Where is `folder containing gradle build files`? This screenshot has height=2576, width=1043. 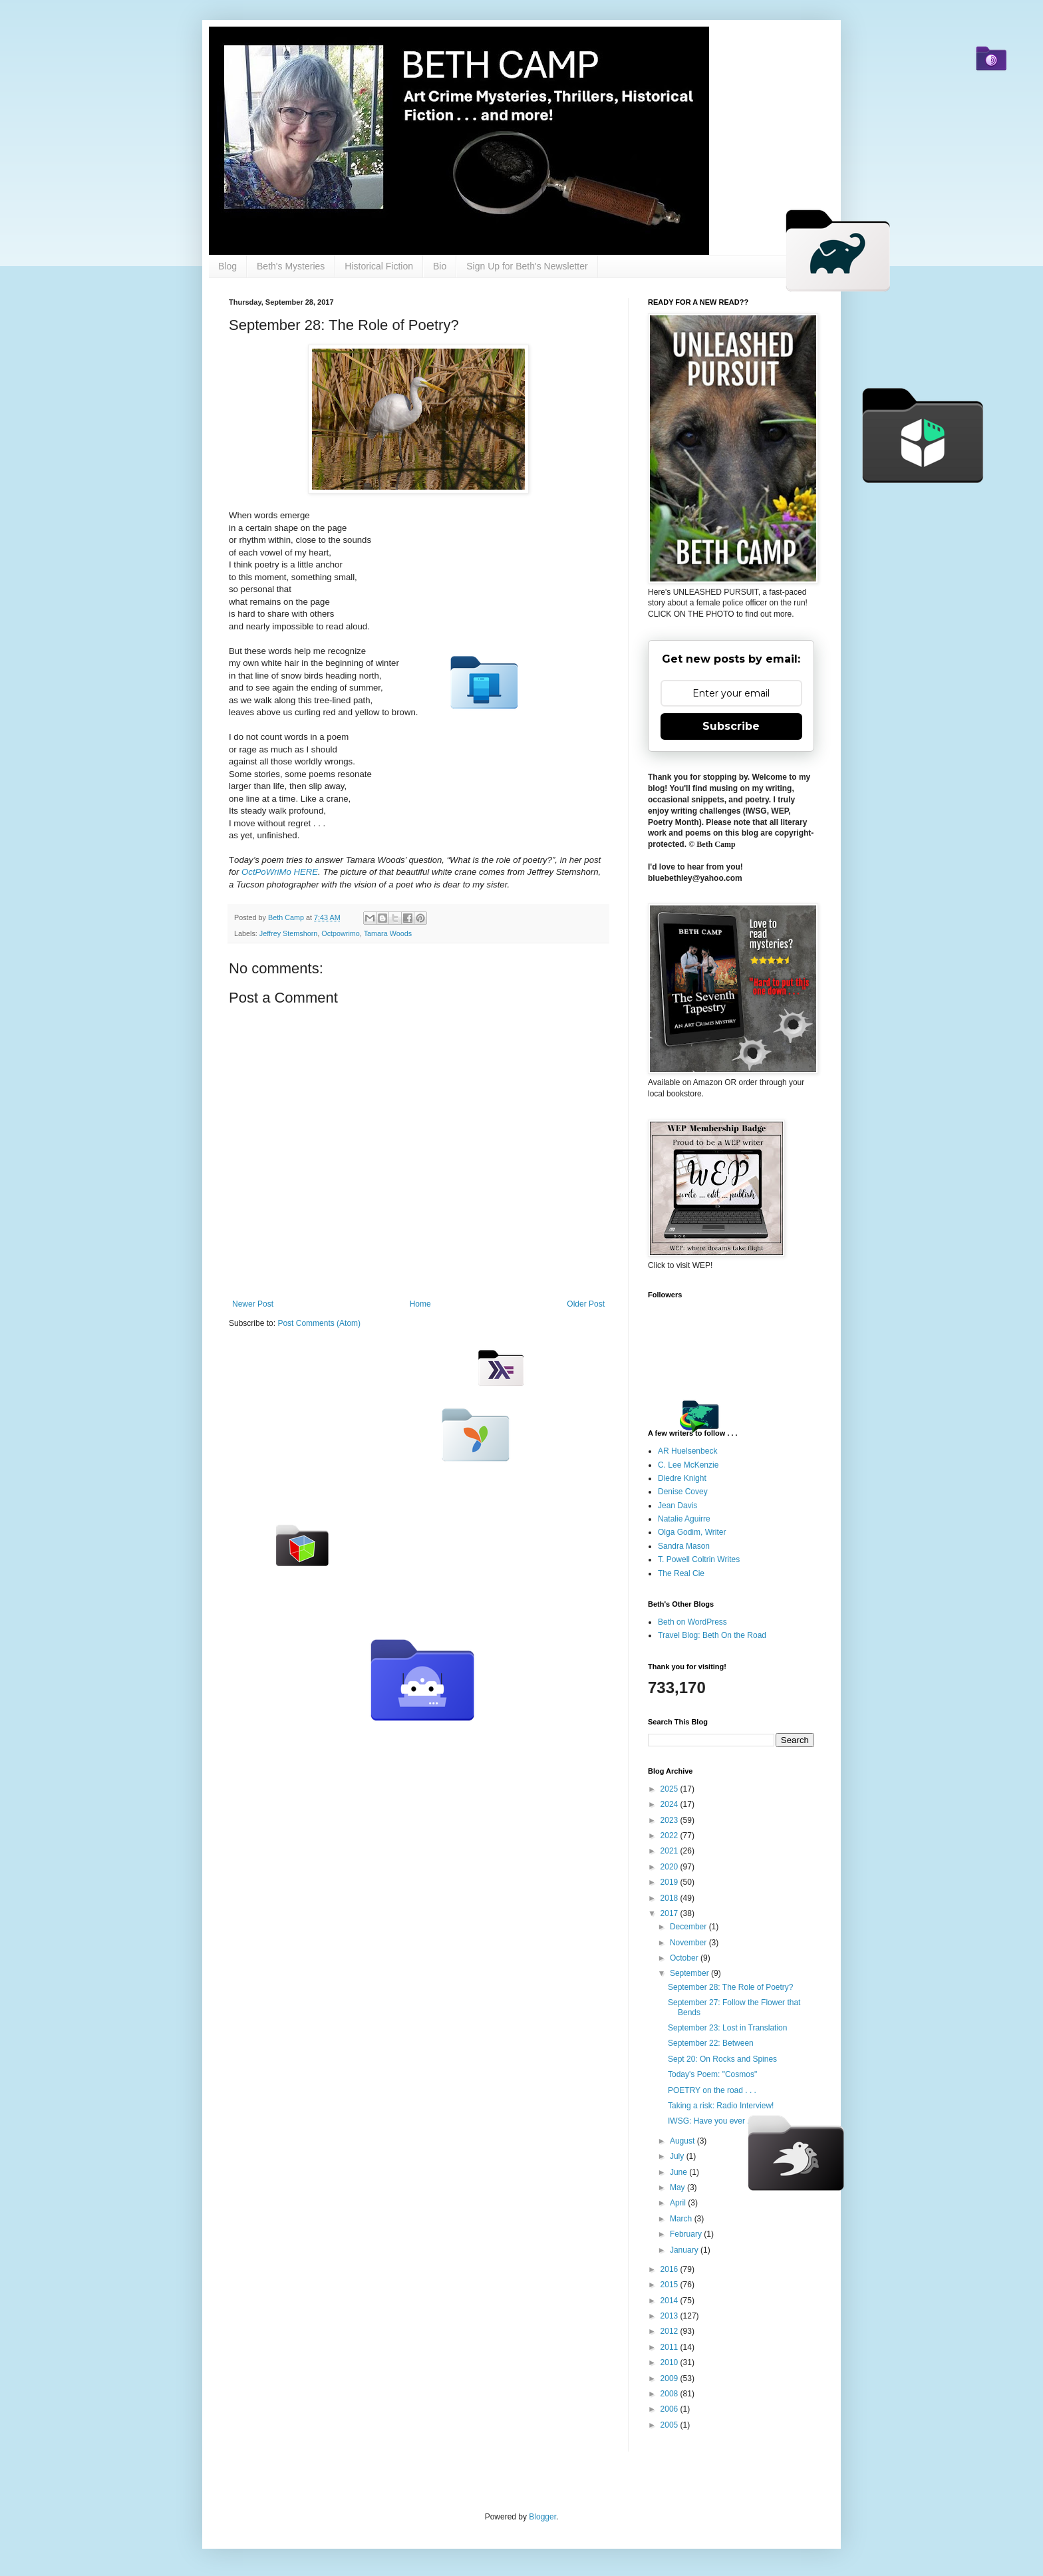 folder containing gradle build files is located at coordinates (837, 253).